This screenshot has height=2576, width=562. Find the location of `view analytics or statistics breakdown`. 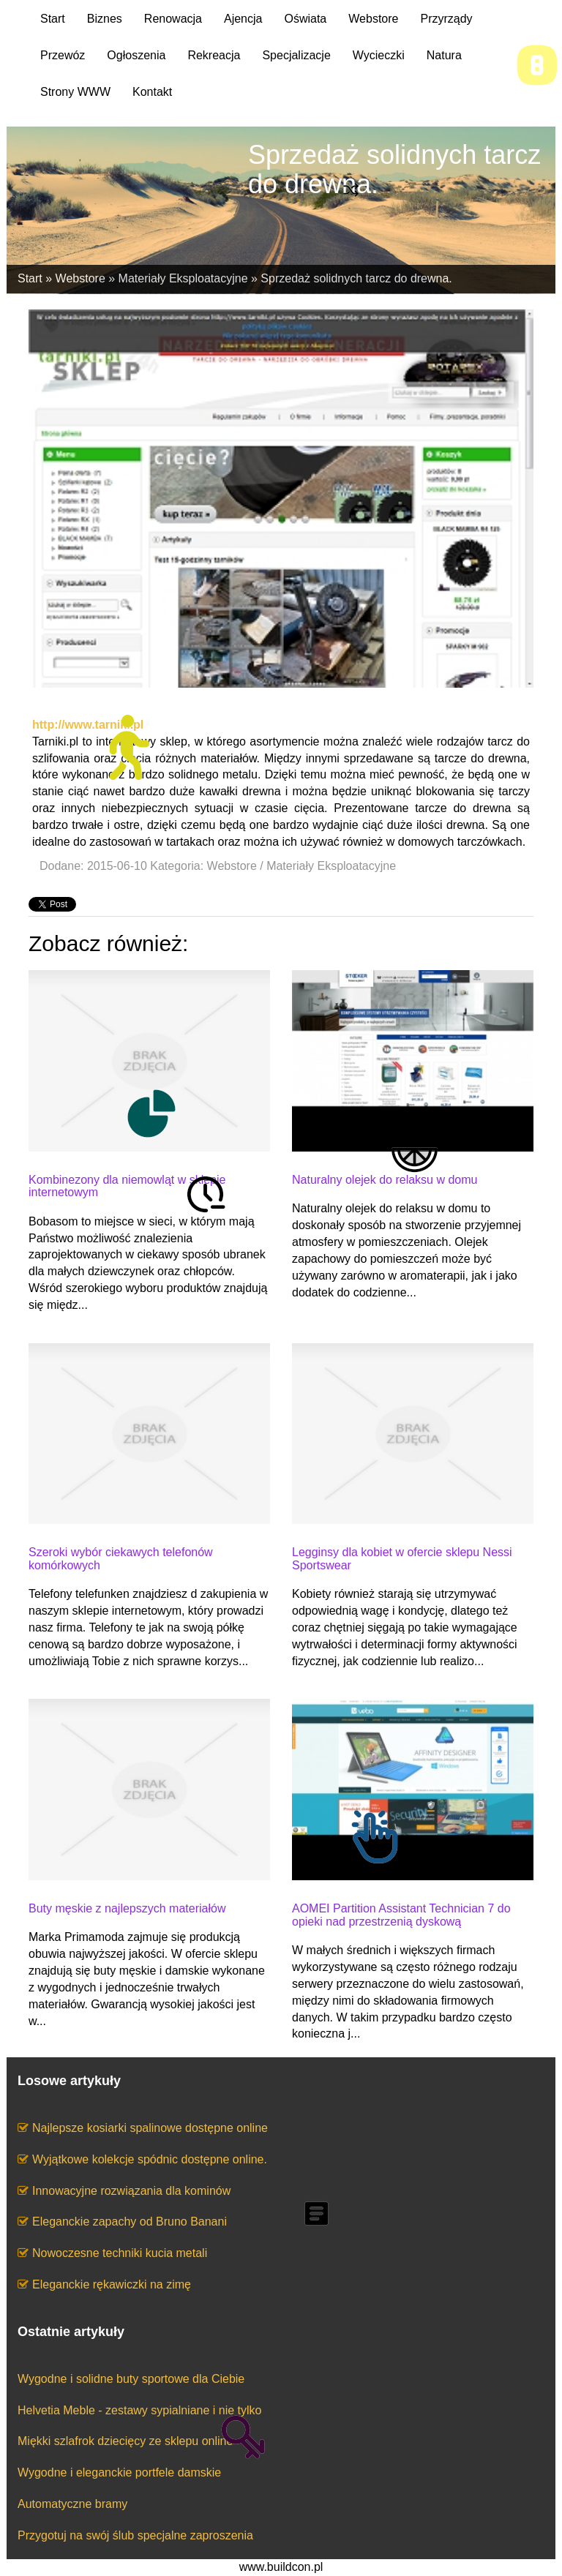

view analytics or statistics breakdown is located at coordinates (151, 1114).